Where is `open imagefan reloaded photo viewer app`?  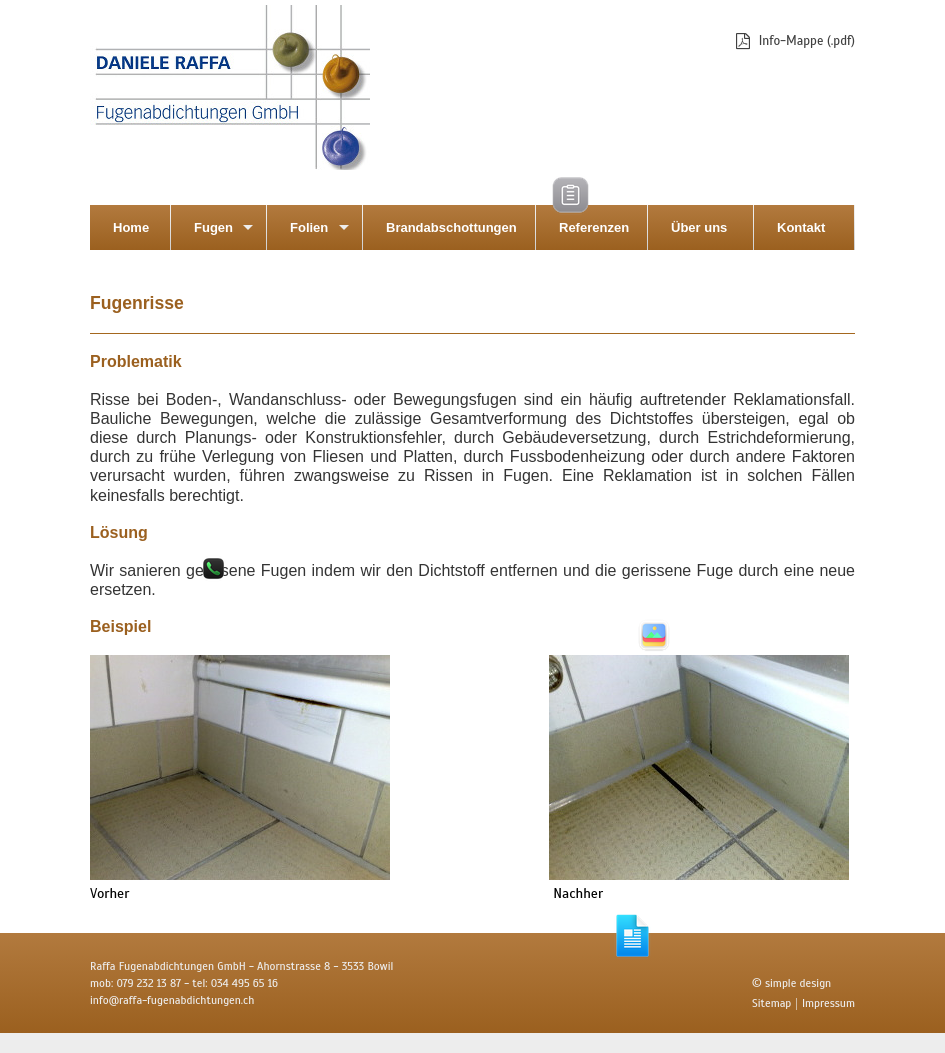 open imagefan reloaded photo viewer app is located at coordinates (654, 635).